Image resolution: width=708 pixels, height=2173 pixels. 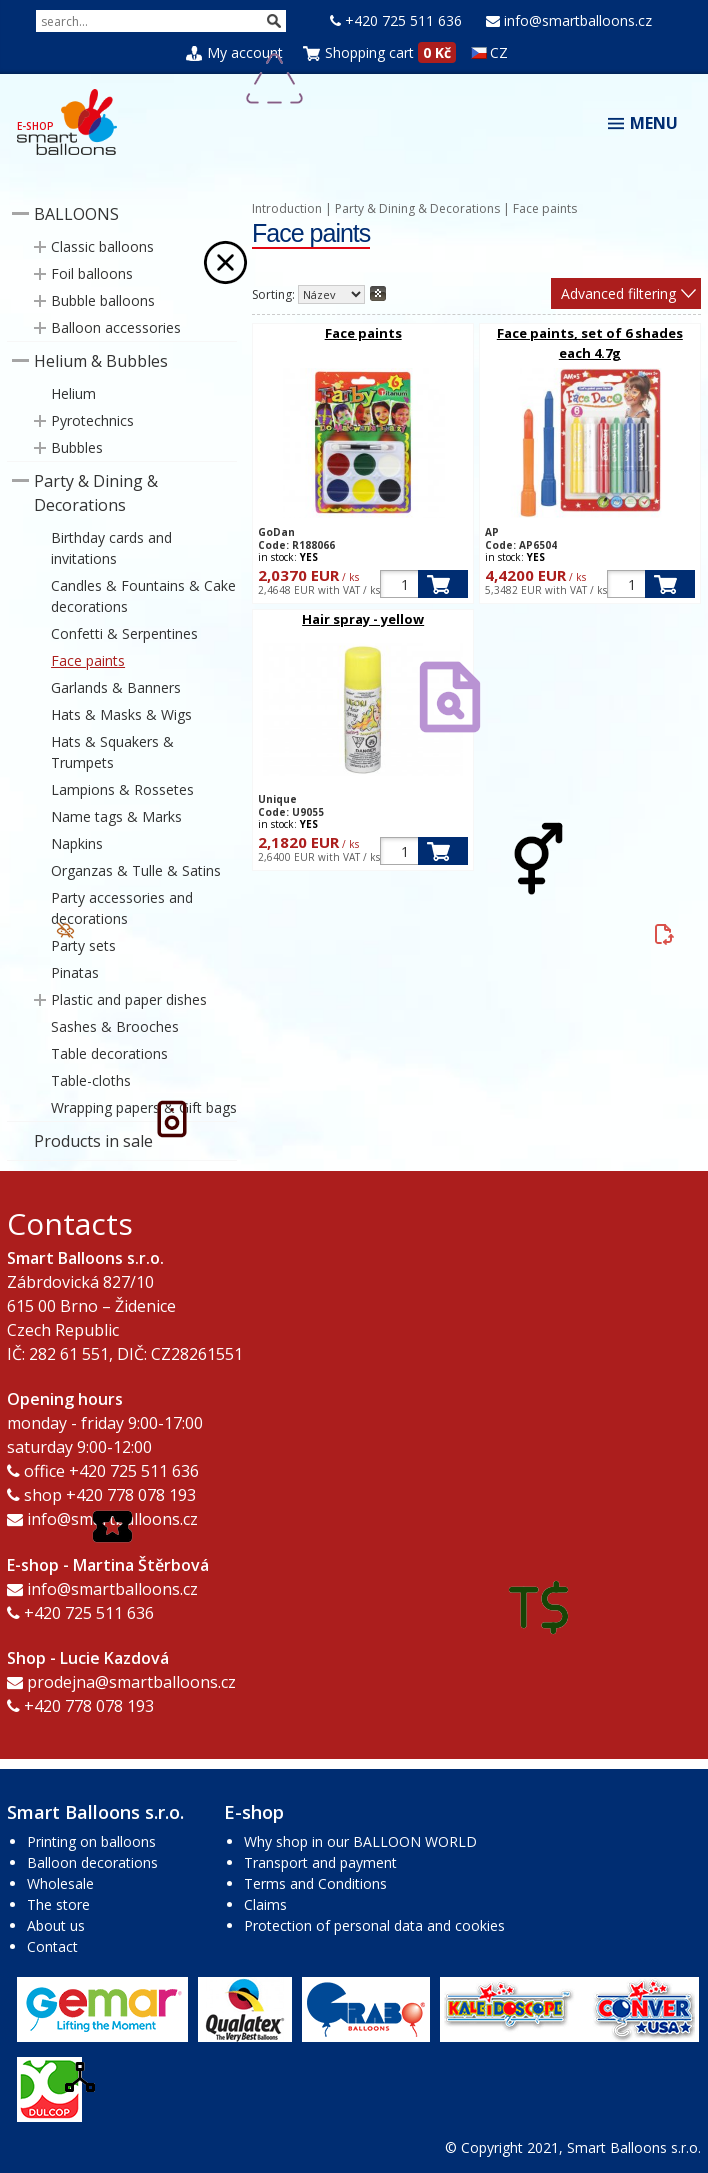 I want to click on indicates incomplete or pending status, so click(x=274, y=79).